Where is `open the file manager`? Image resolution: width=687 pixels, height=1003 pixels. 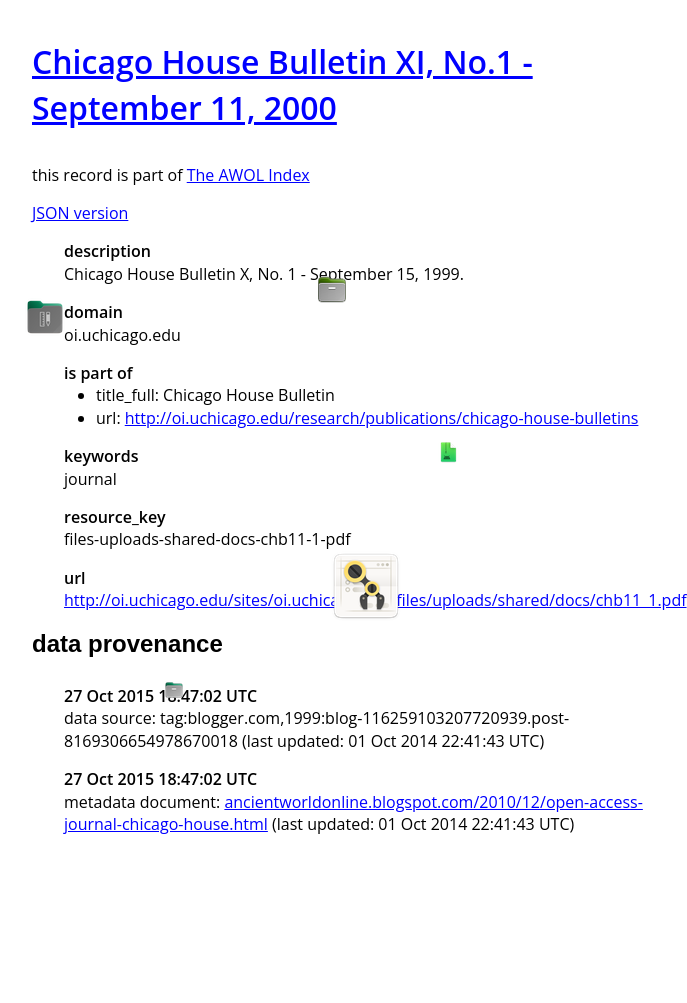
open the file manager is located at coordinates (332, 289).